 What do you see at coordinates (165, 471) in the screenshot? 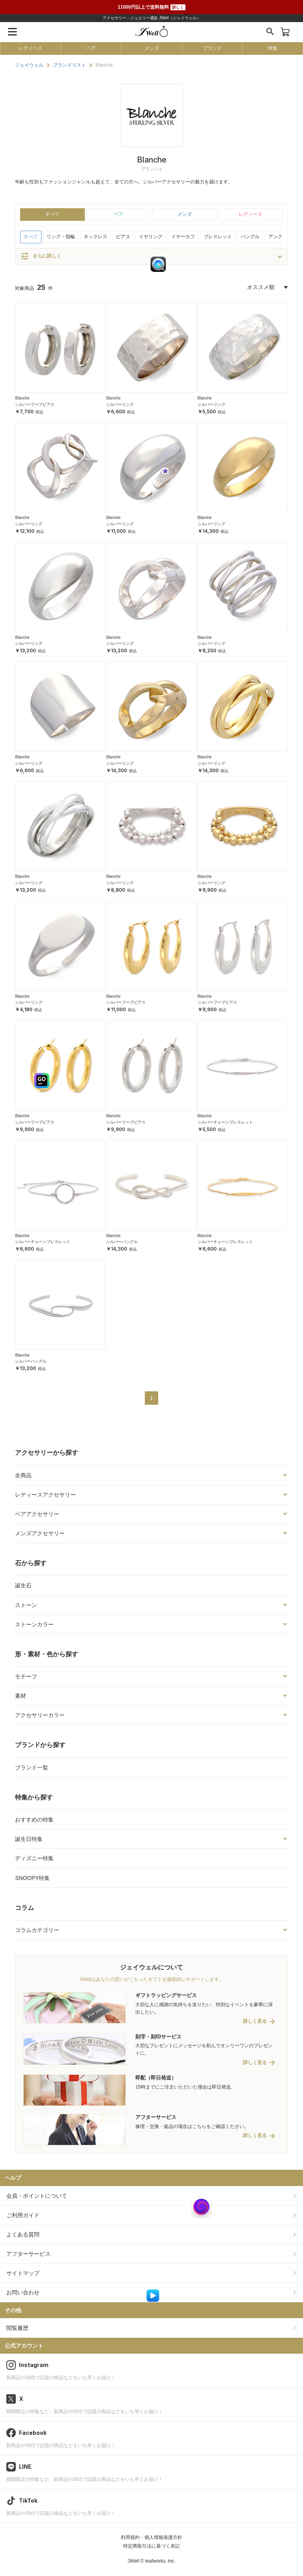
I see `open iMovie to edit videos` at bounding box center [165, 471].